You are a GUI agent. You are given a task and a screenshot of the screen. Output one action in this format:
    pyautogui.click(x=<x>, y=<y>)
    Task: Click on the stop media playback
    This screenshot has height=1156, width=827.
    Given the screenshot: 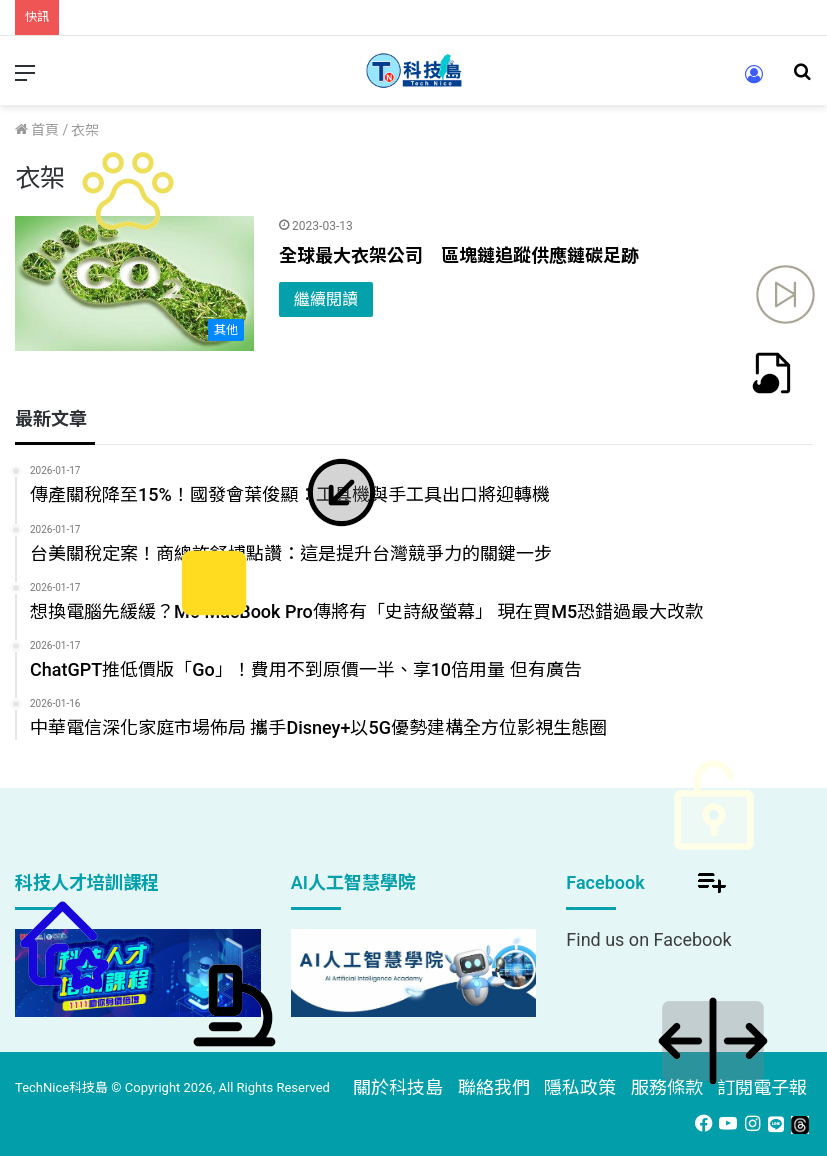 What is the action you would take?
    pyautogui.click(x=214, y=583)
    